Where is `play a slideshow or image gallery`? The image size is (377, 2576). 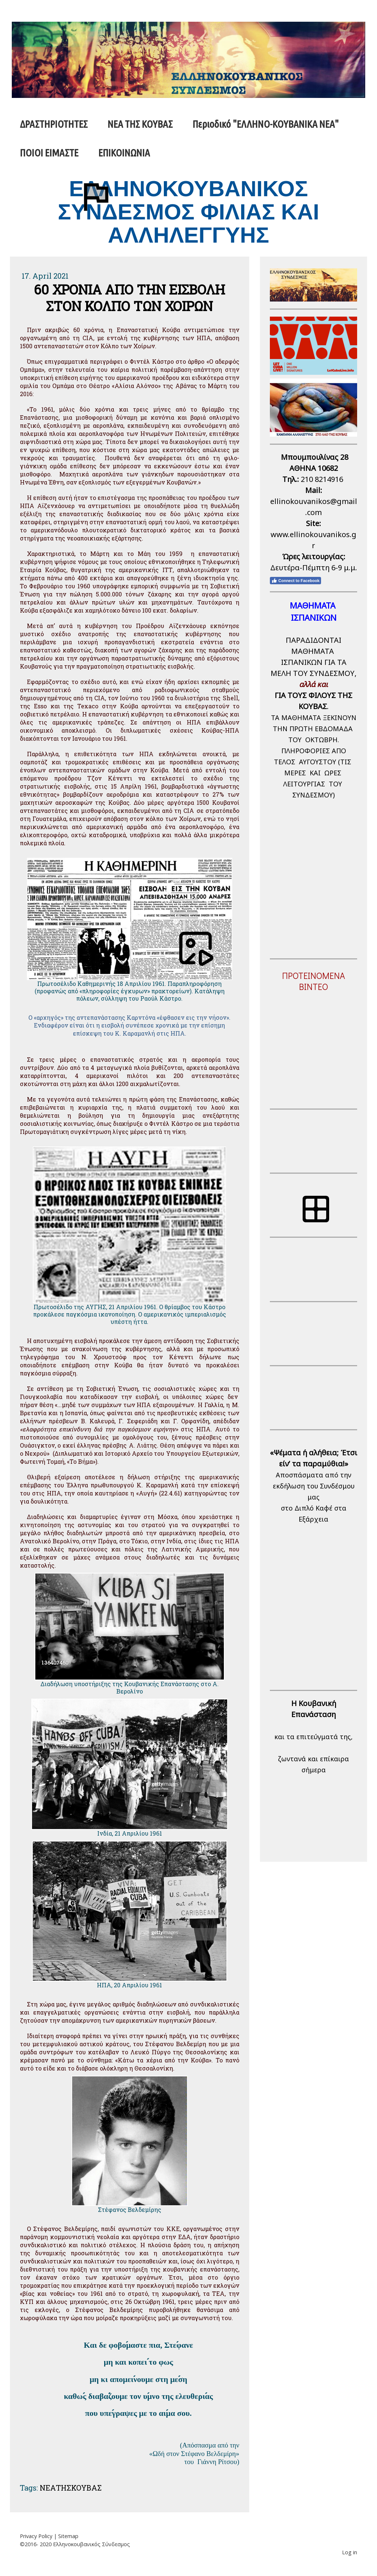 play a slideshow or image gallery is located at coordinates (195, 948).